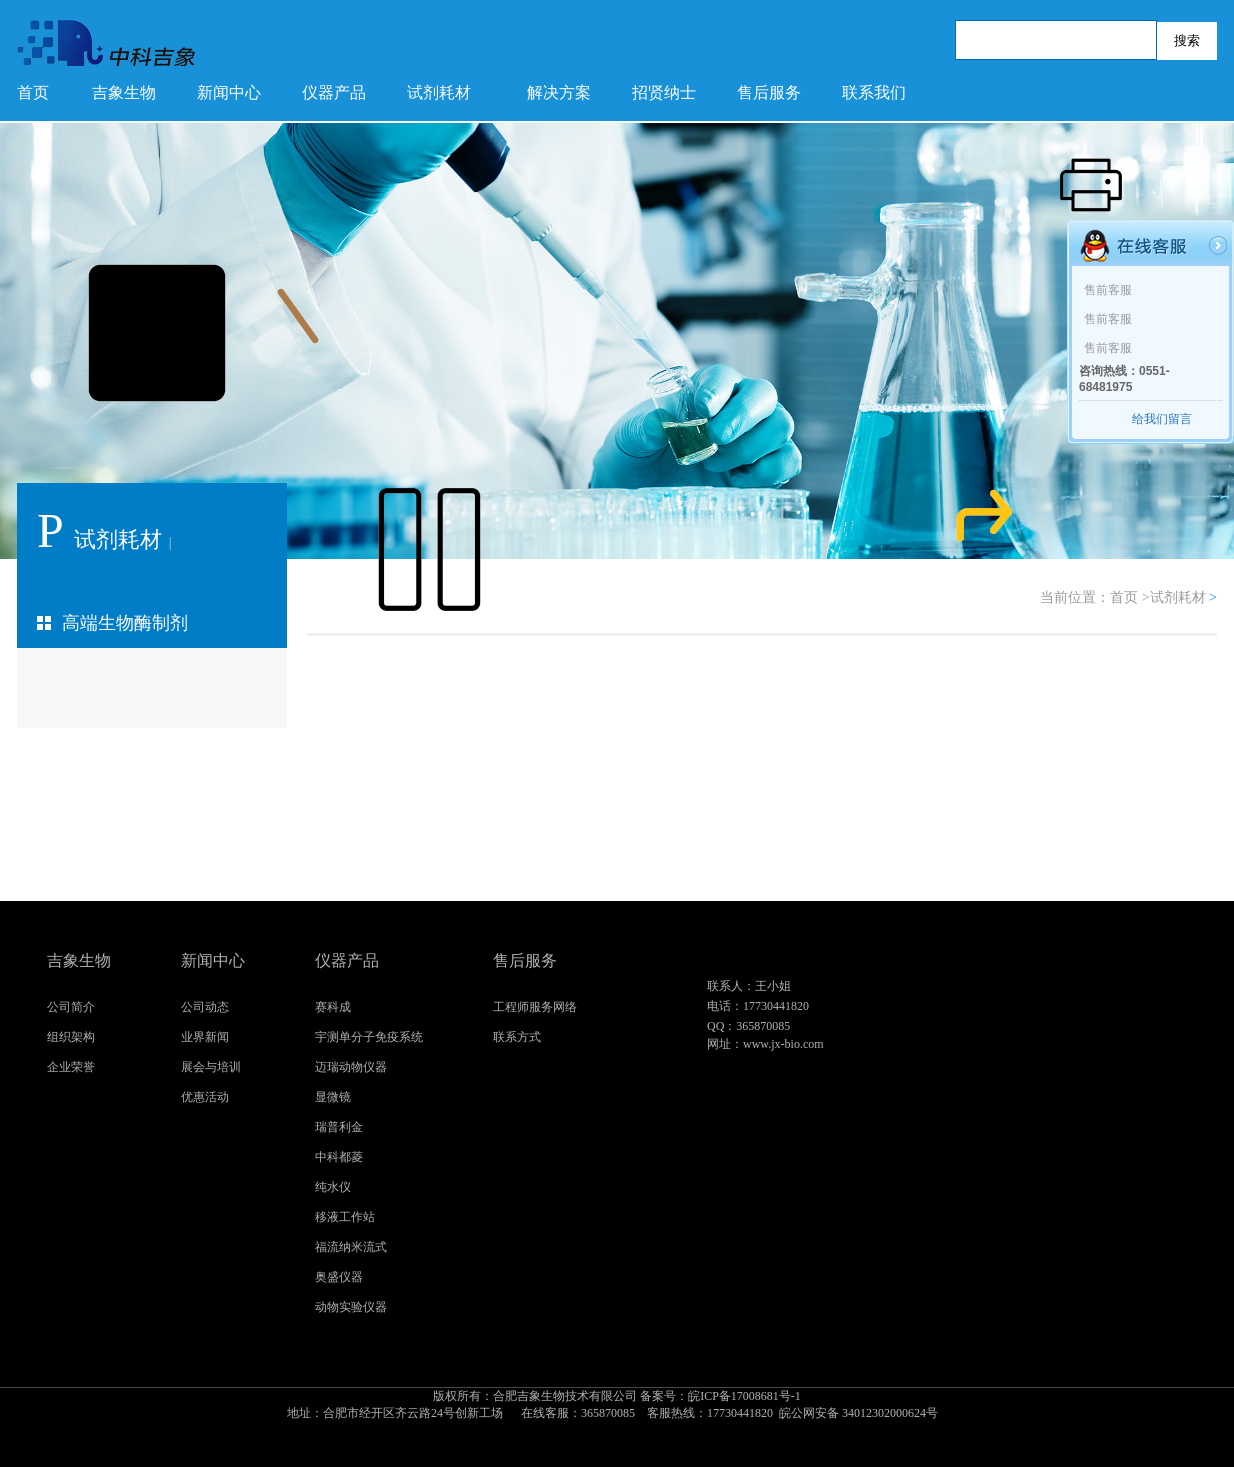  What do you see at coordinates (429, 549) in the screenshot?
I see `switch to column view layout` at bounding box center [429, 549].